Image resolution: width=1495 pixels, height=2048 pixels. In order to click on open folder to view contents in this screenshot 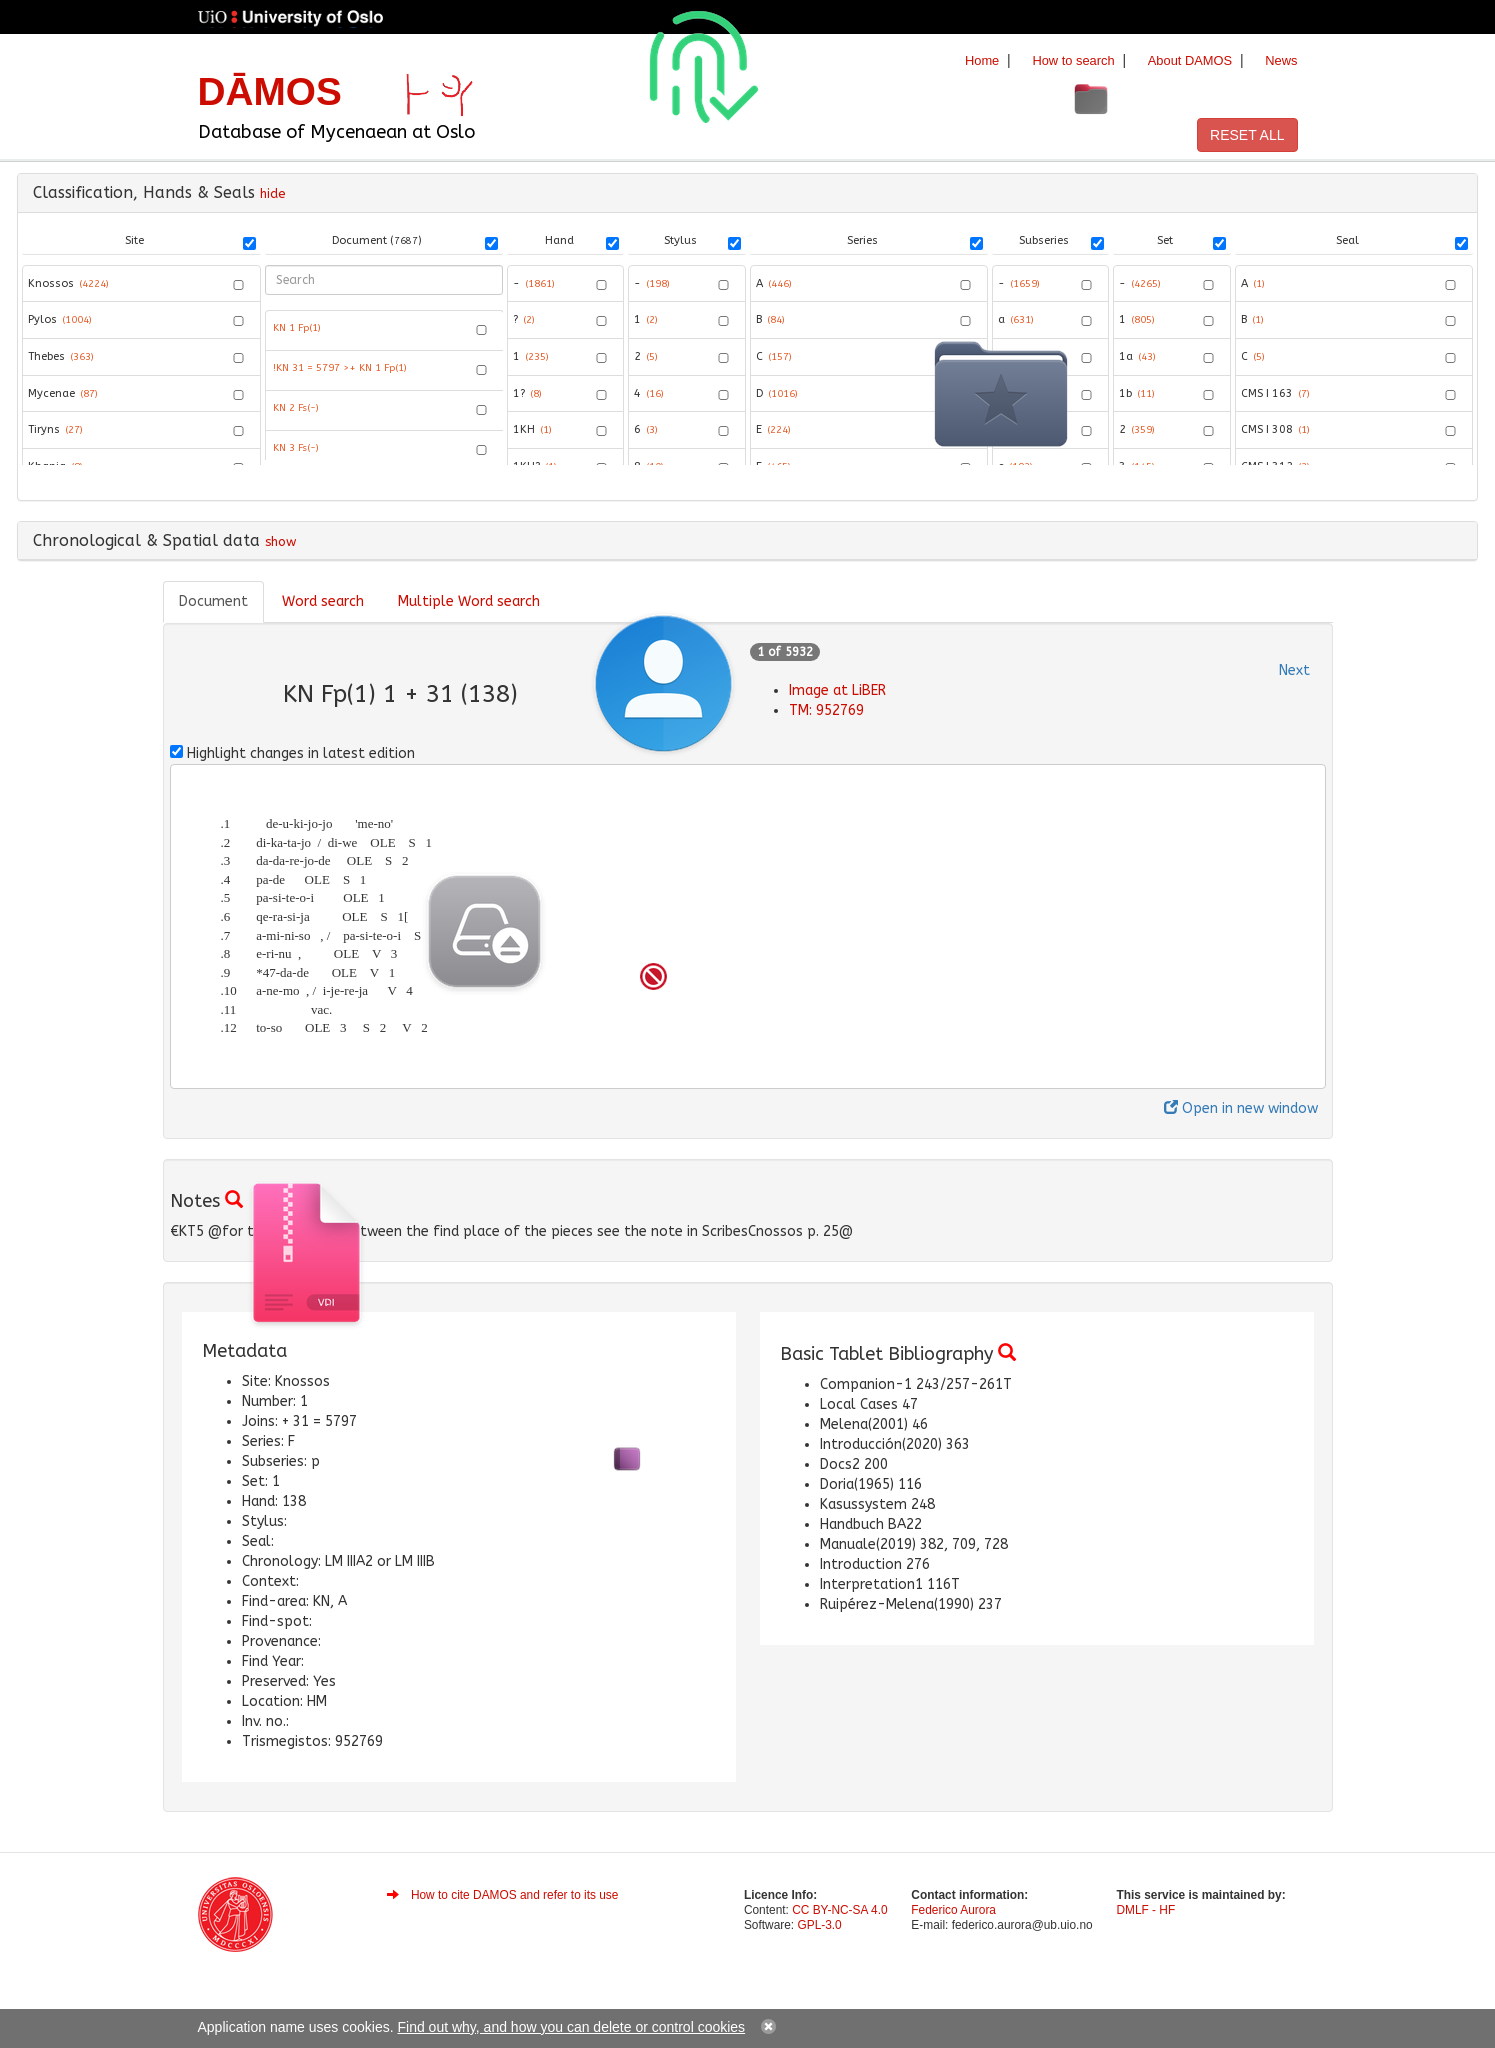, I will do `click(1091, 99)`.